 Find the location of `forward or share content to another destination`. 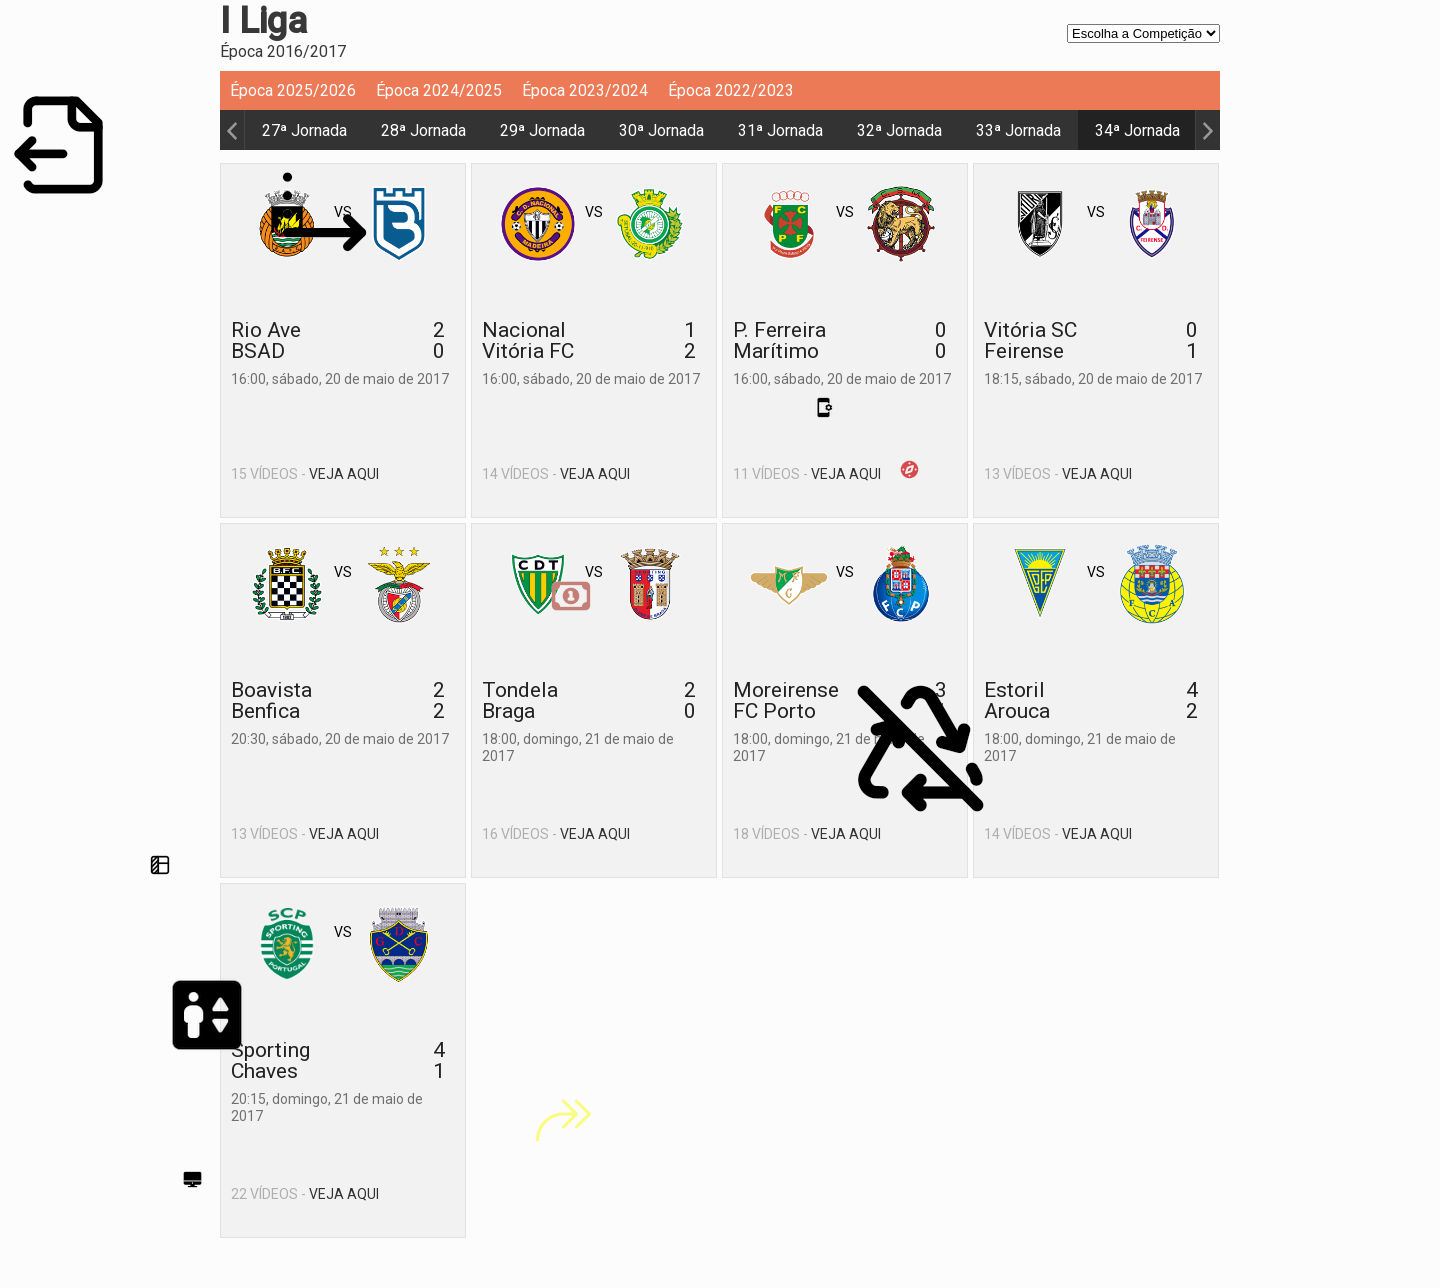

forward or share content to another destination is located at coordinates (563, 1120).